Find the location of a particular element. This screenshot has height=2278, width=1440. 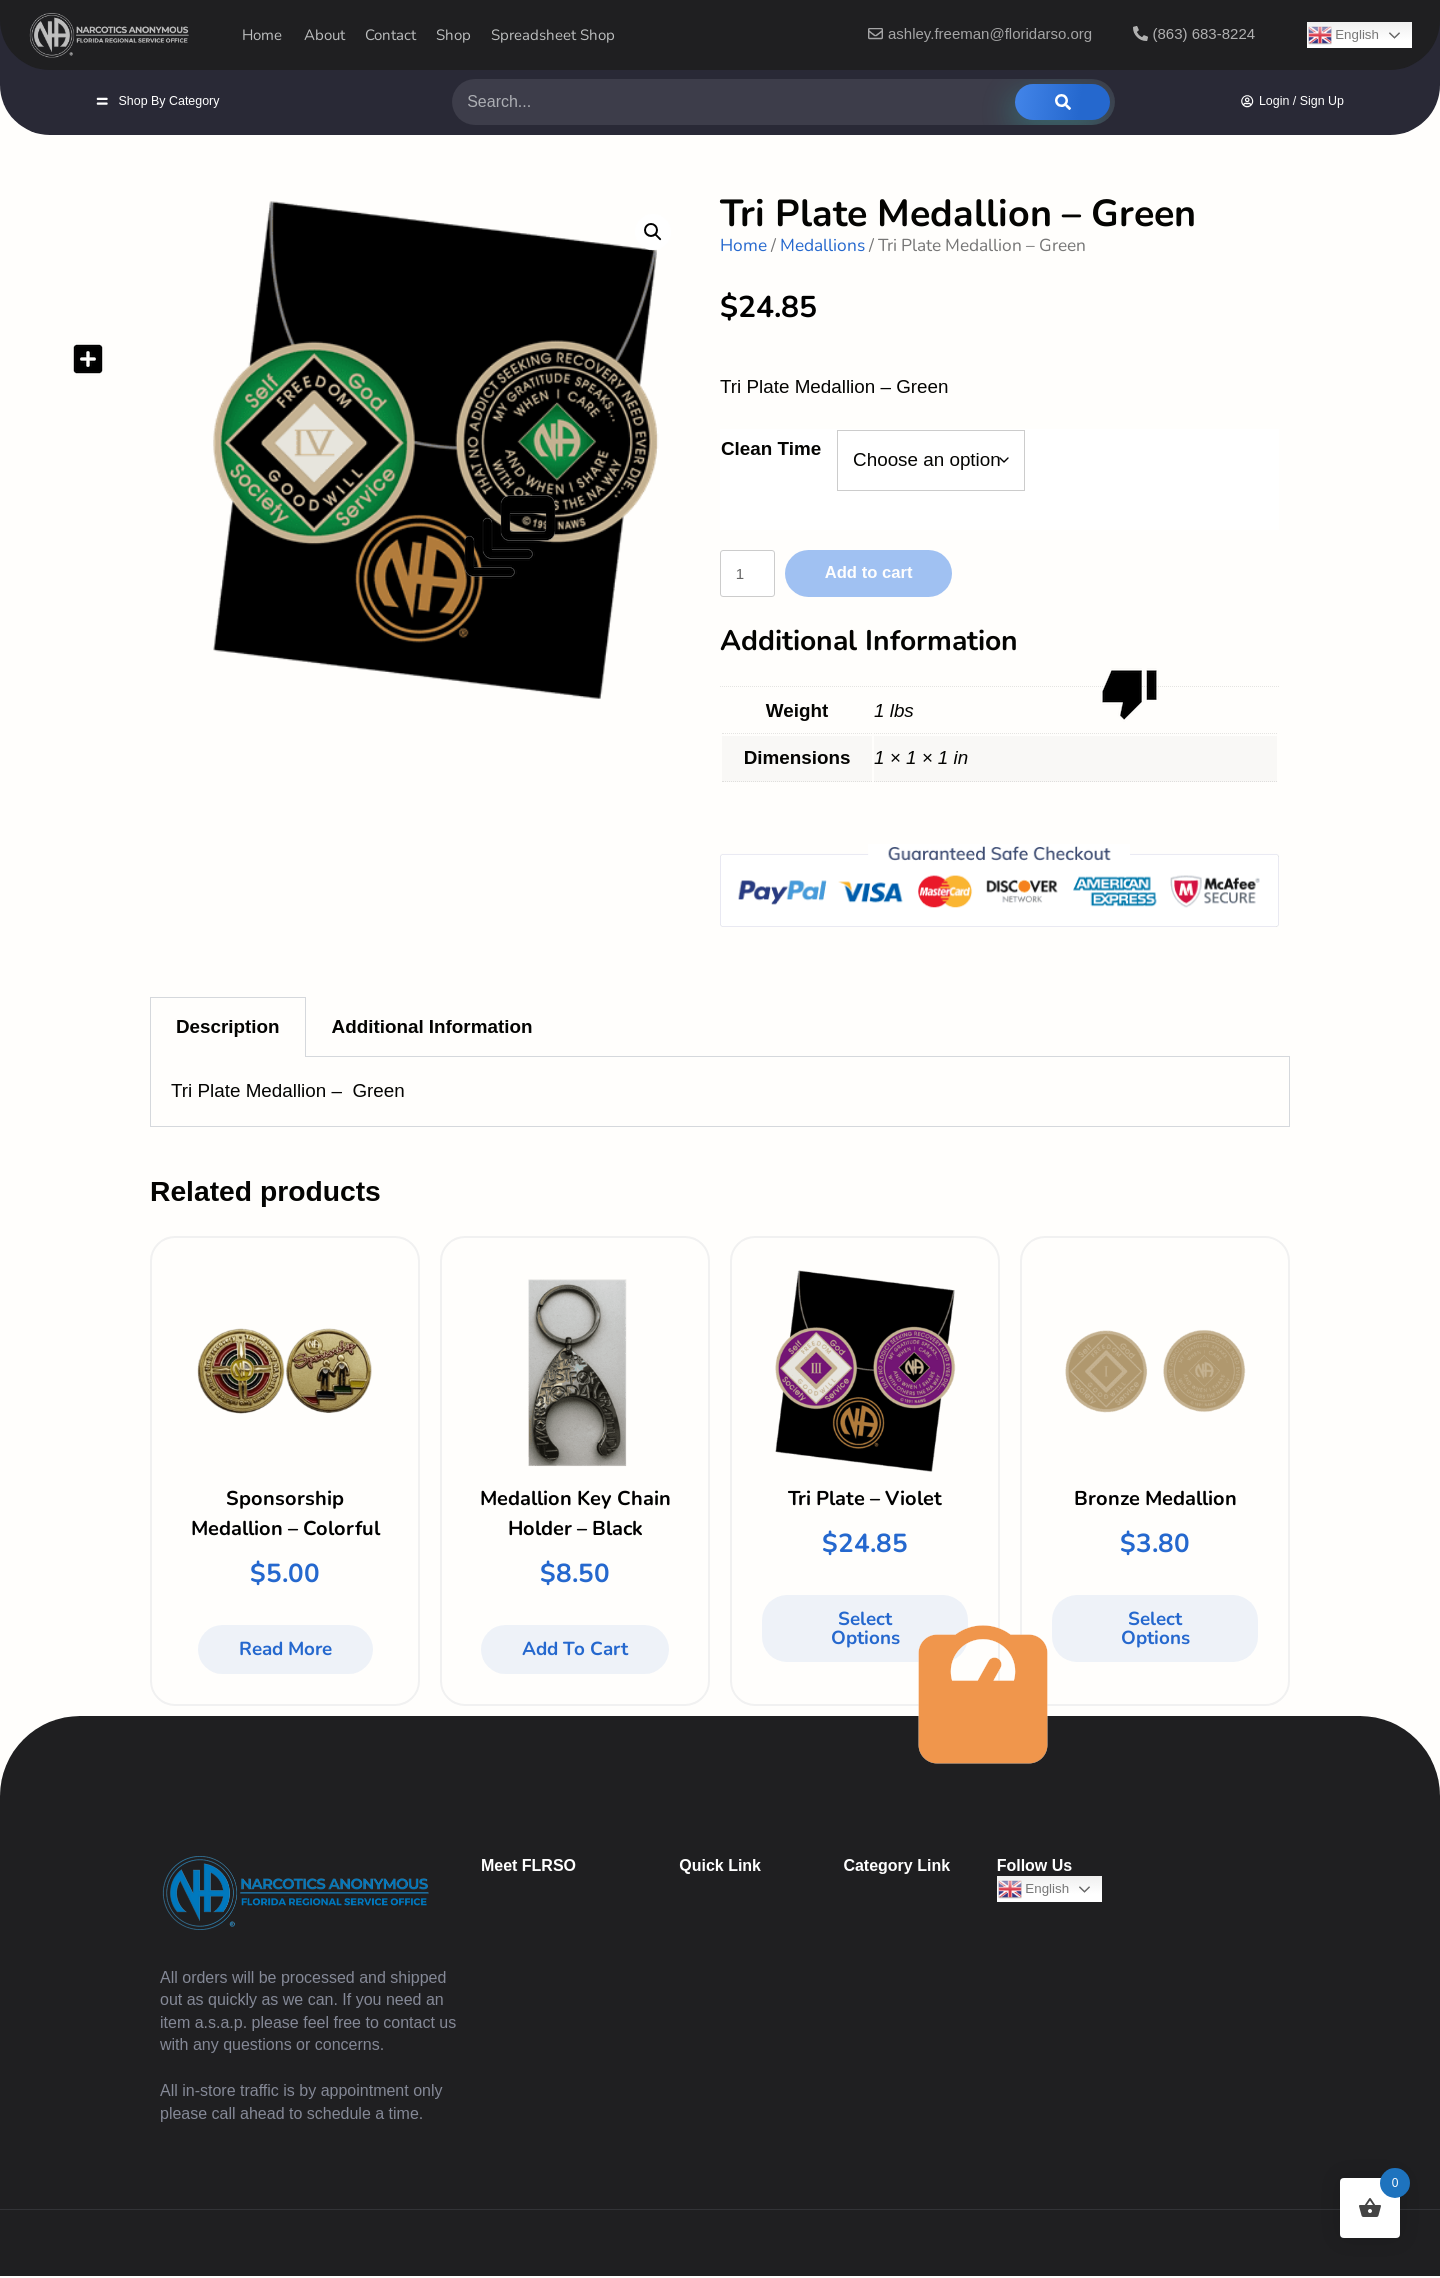

view weight or mass measurement is located at coordinates (983, 1699).